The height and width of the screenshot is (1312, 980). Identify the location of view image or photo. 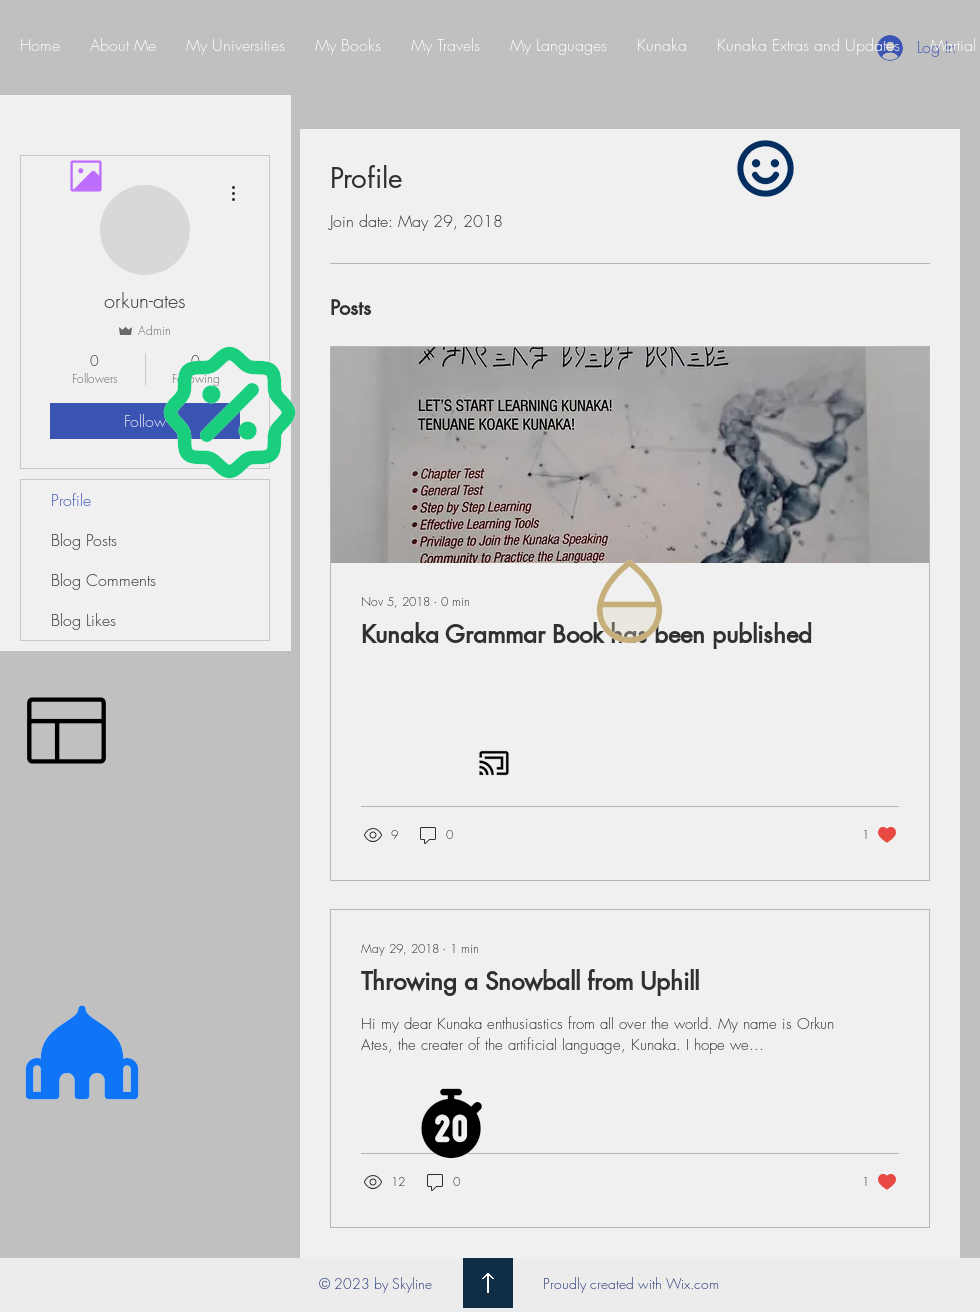
(86, 176).